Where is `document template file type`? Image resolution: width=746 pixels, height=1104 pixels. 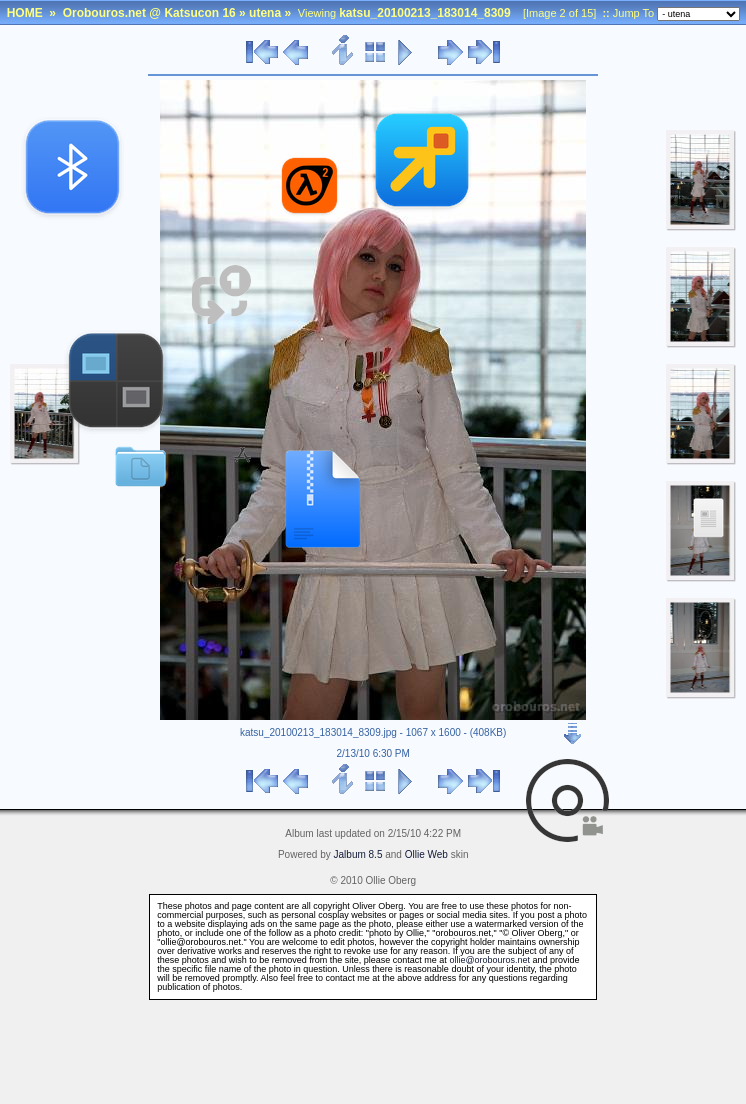 document template file type is located at coordinates (708, 518).